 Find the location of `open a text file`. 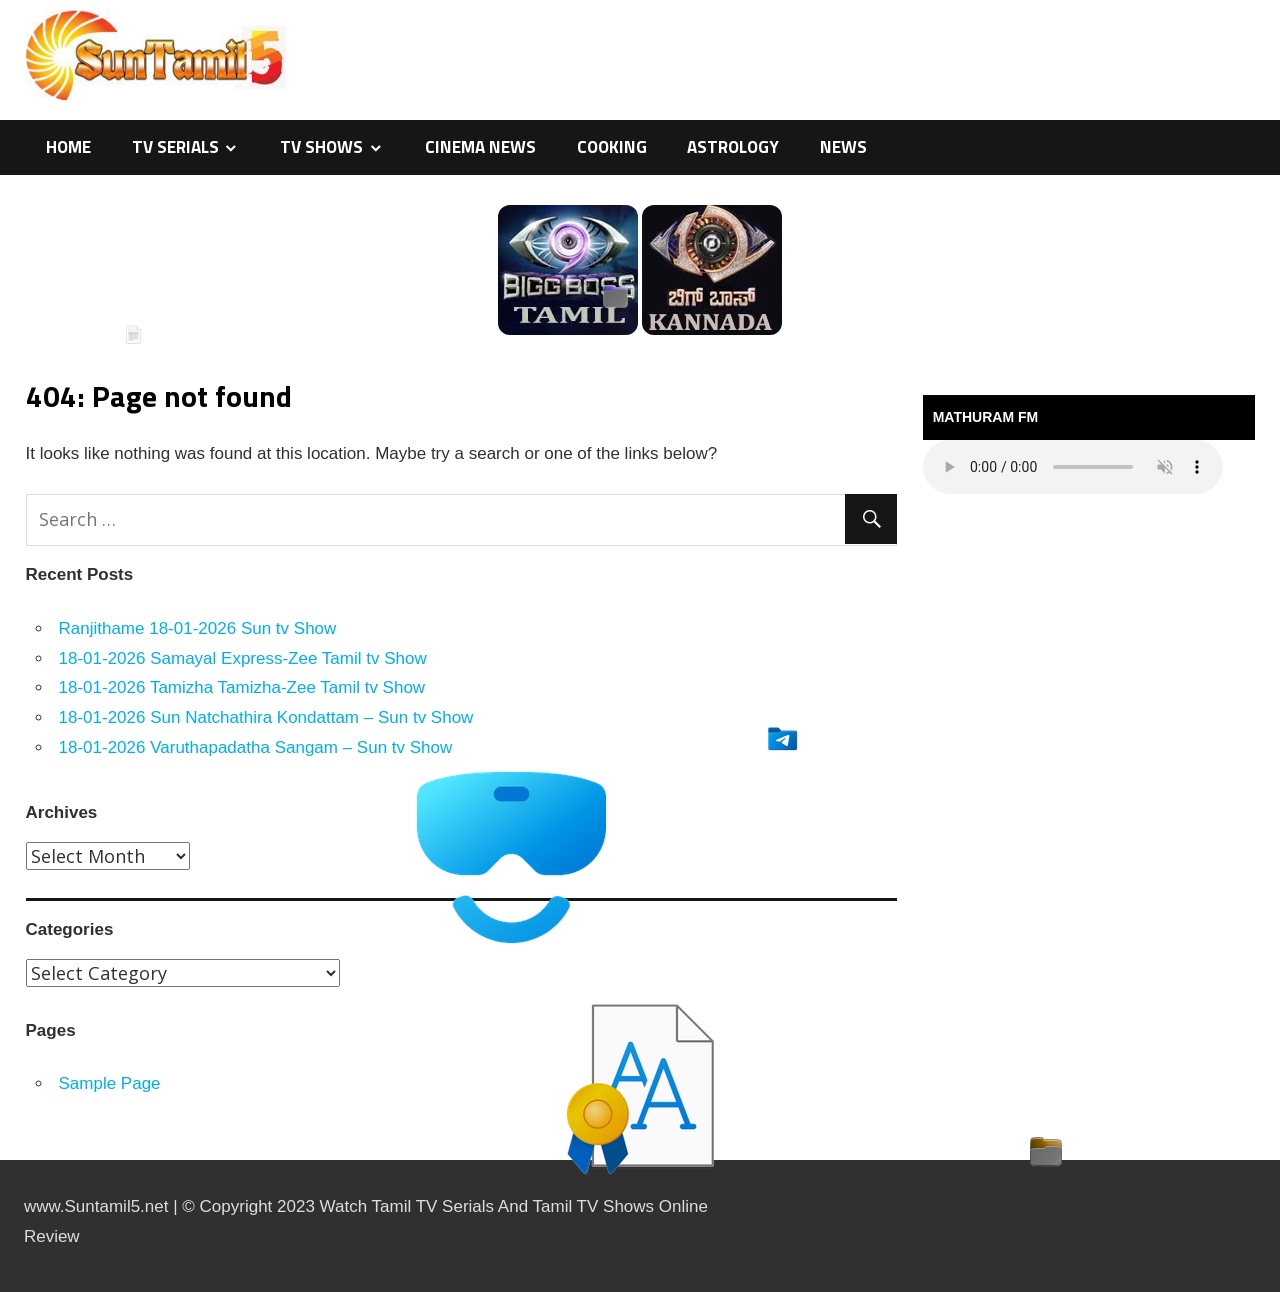

open a text file is located at coordinates (133, 334).